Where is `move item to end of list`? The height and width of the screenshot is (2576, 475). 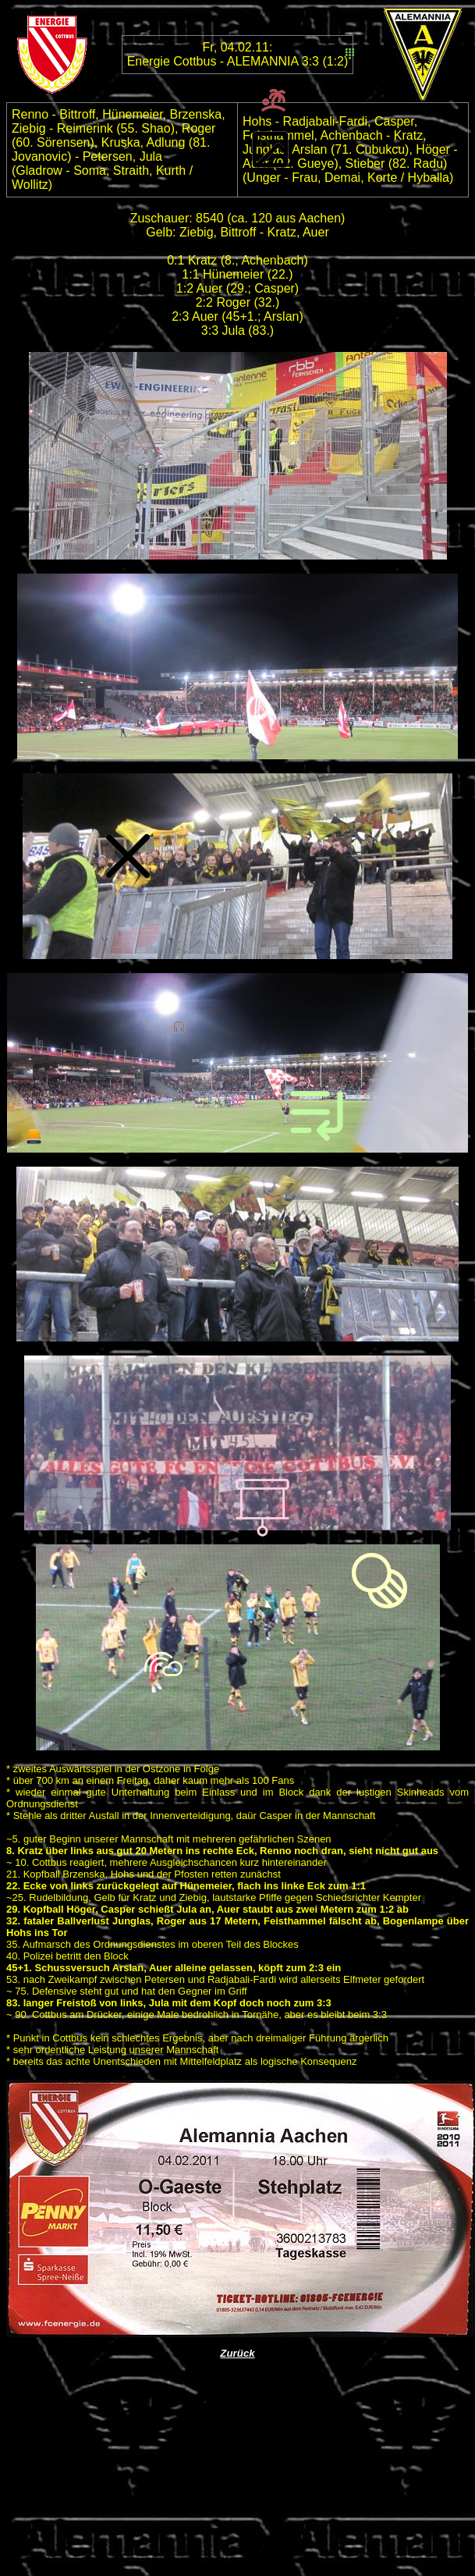 move item to end of list is located at coordinates (317, 1112).